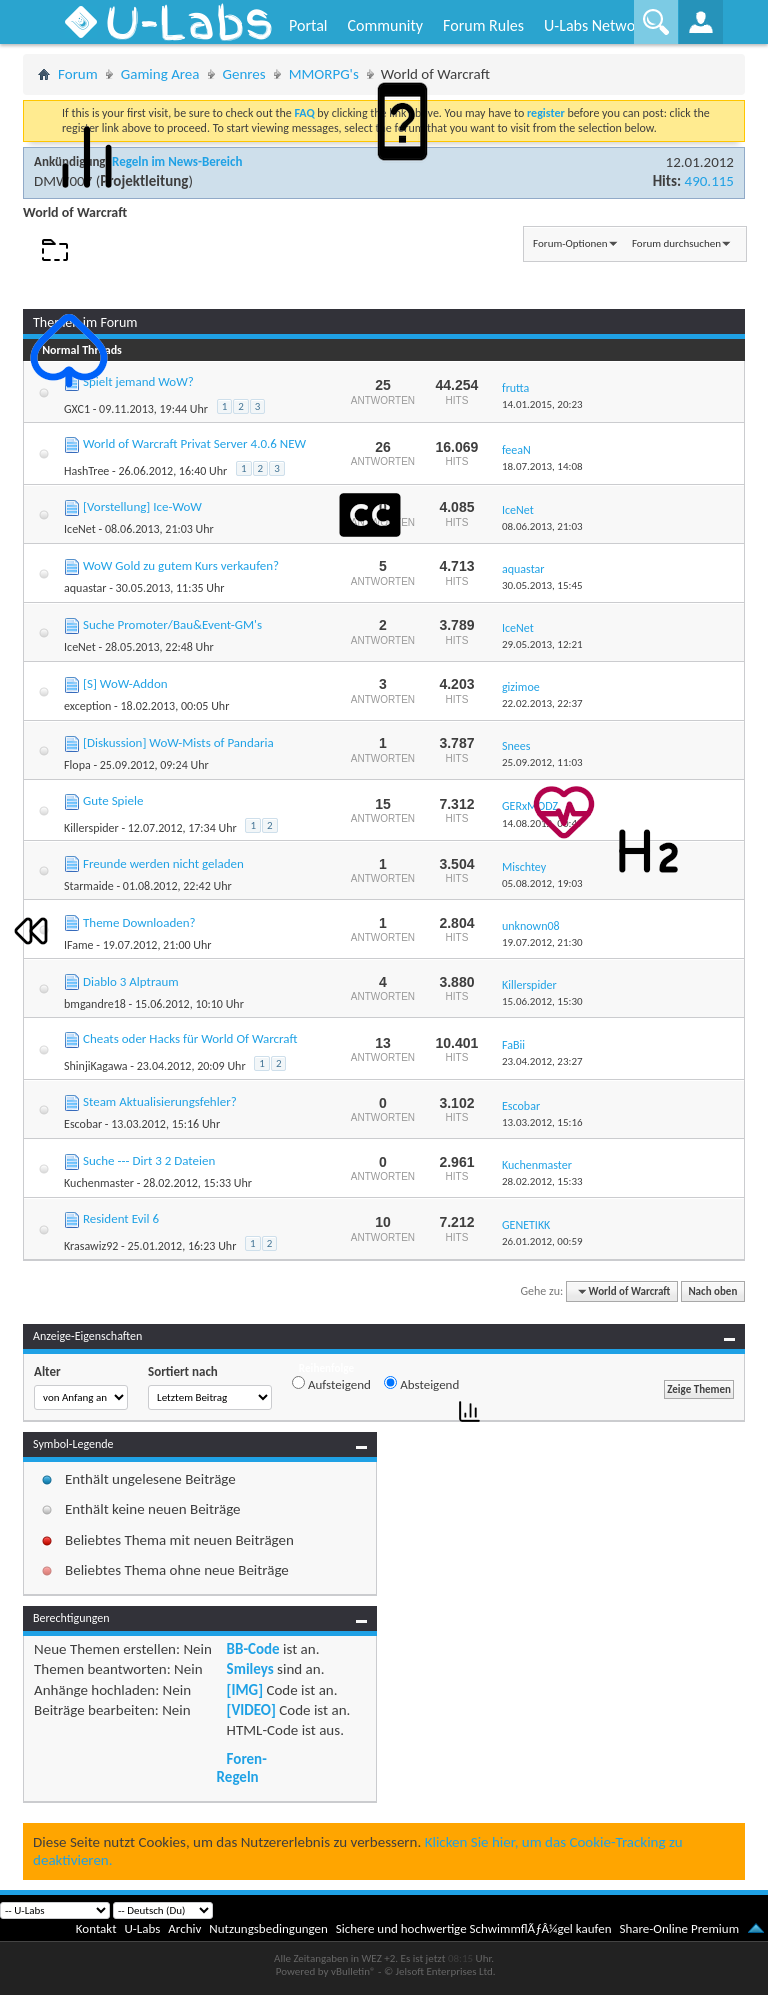 The image size is (768, 1995). I want to click on unknown or unrecognized device connected, so click(402, 121).